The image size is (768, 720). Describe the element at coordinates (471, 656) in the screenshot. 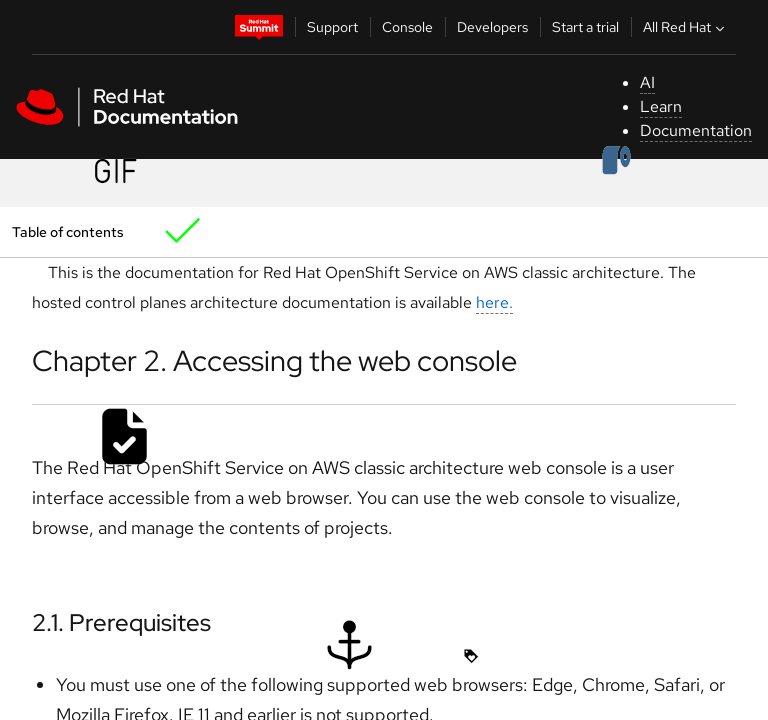

I see `view loyalty rewards or points` at that location.